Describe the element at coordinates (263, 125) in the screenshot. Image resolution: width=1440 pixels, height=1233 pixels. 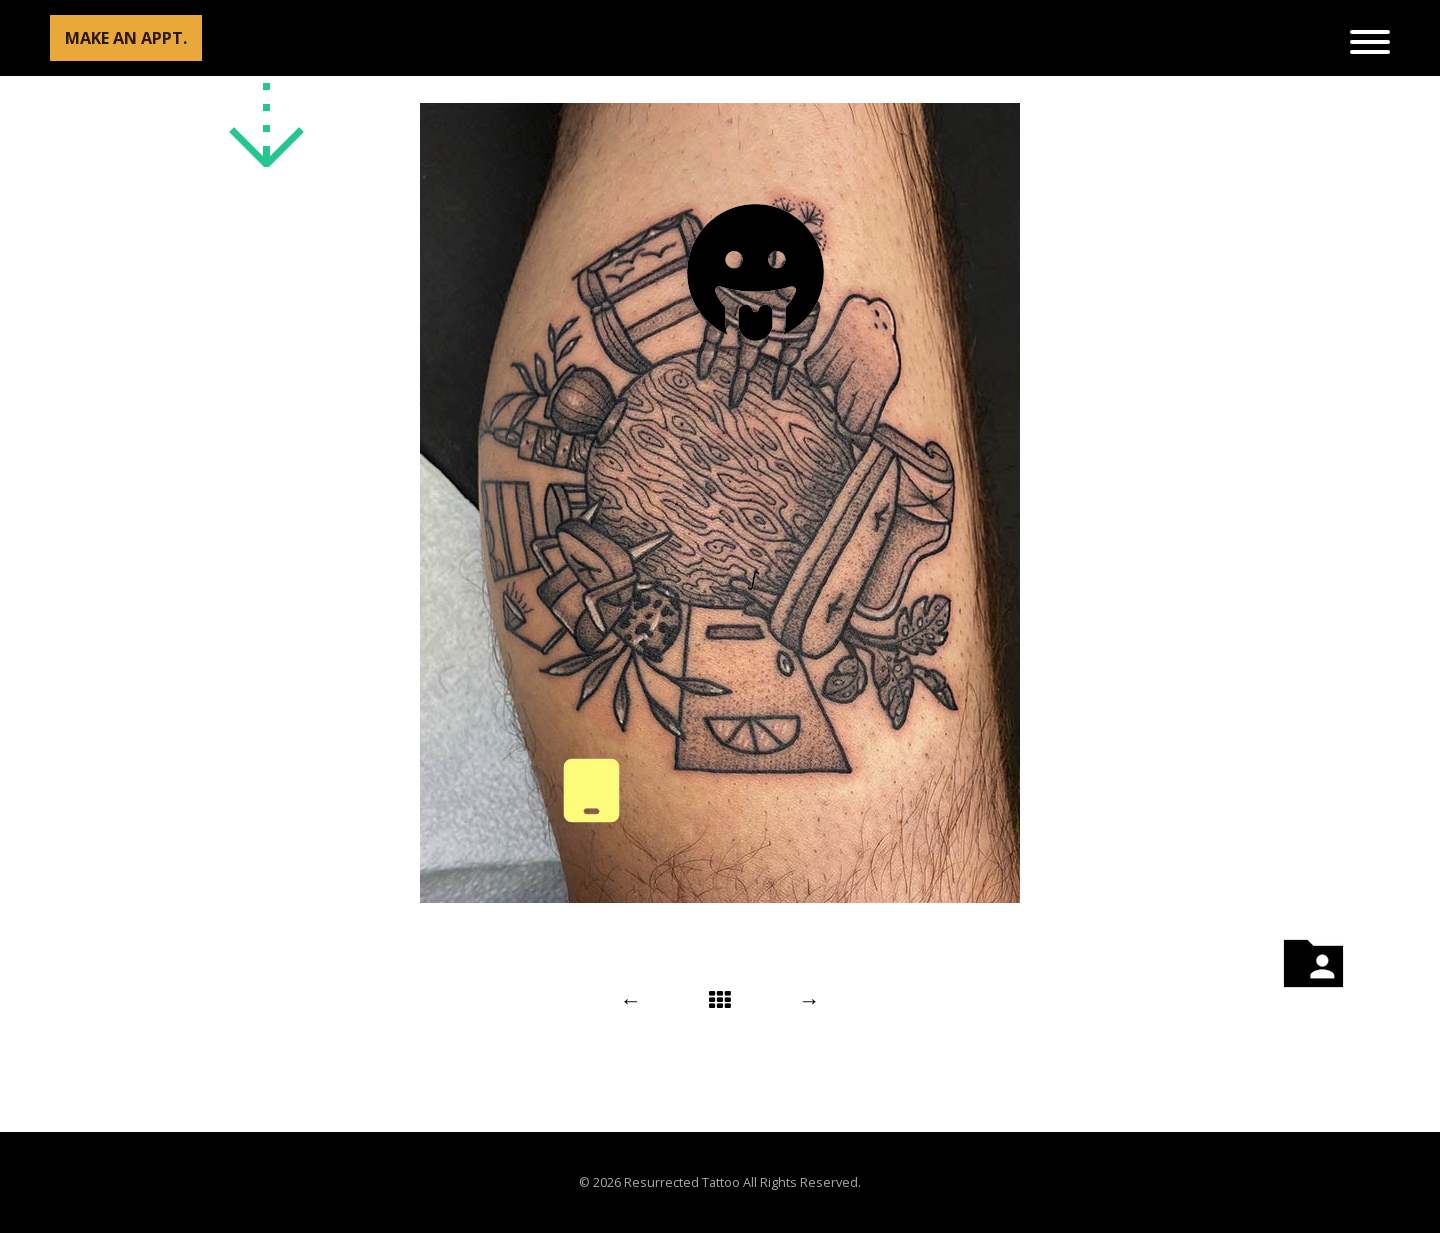
I see `fetch changes from a remote git repository` at that location.